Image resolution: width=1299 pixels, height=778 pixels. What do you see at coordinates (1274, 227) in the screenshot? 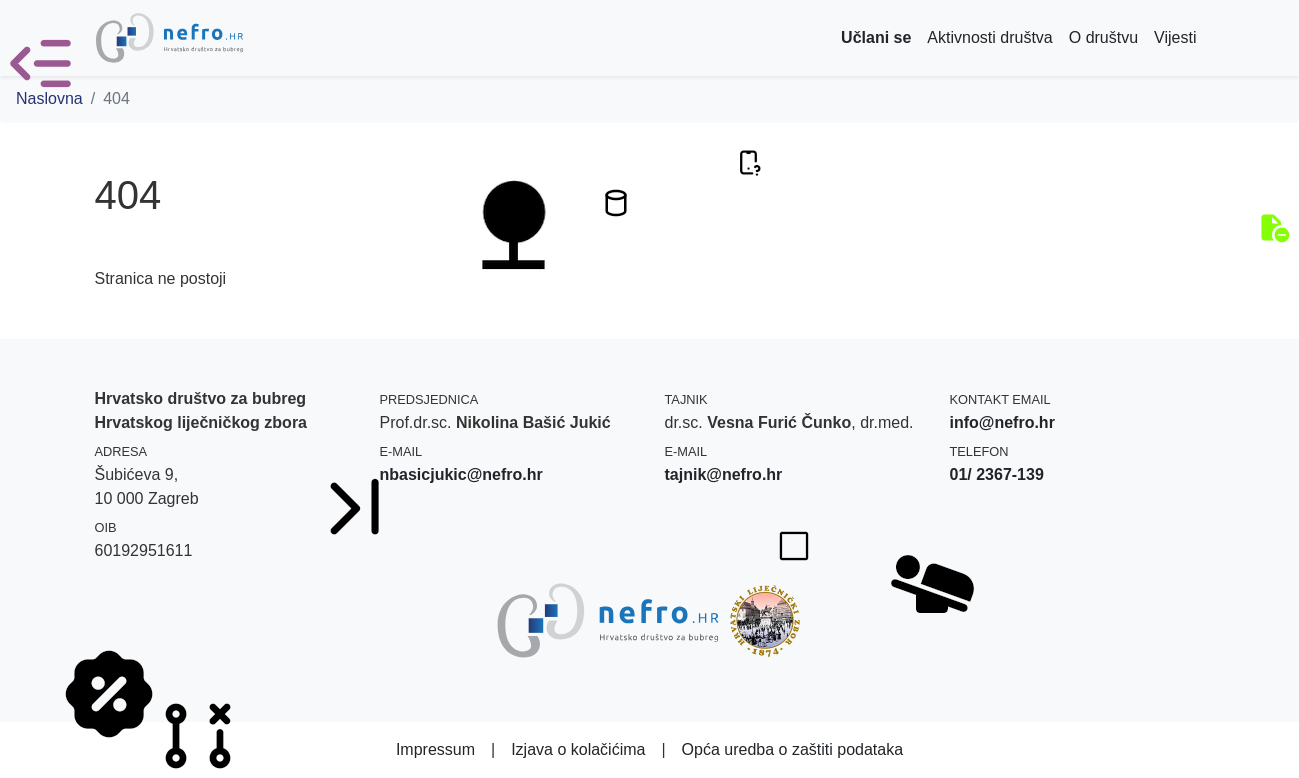
I see `remove a file from your collection` at bounding box center [1274, 227].